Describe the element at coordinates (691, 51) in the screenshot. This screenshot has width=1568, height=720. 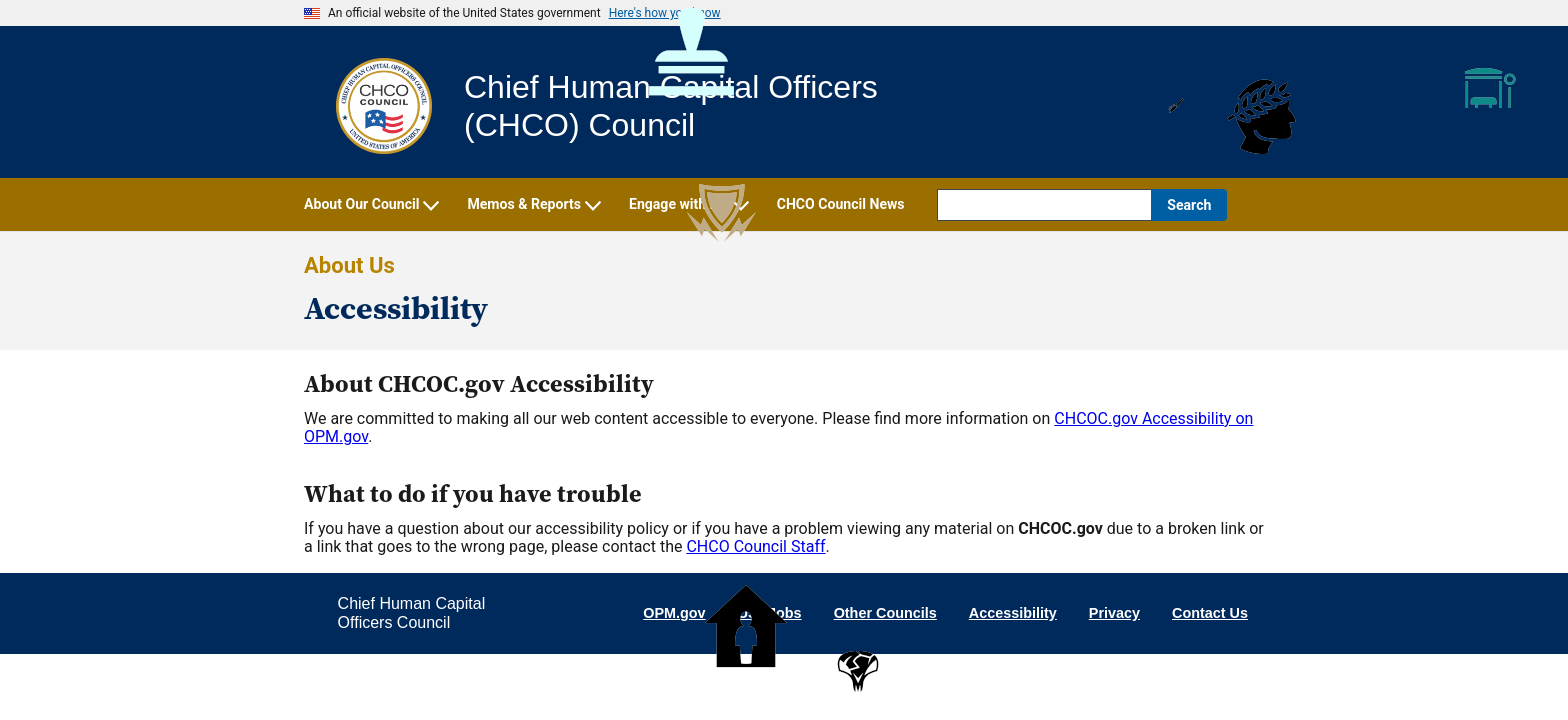
I see `apply a stamp or seal to a document` at that location.